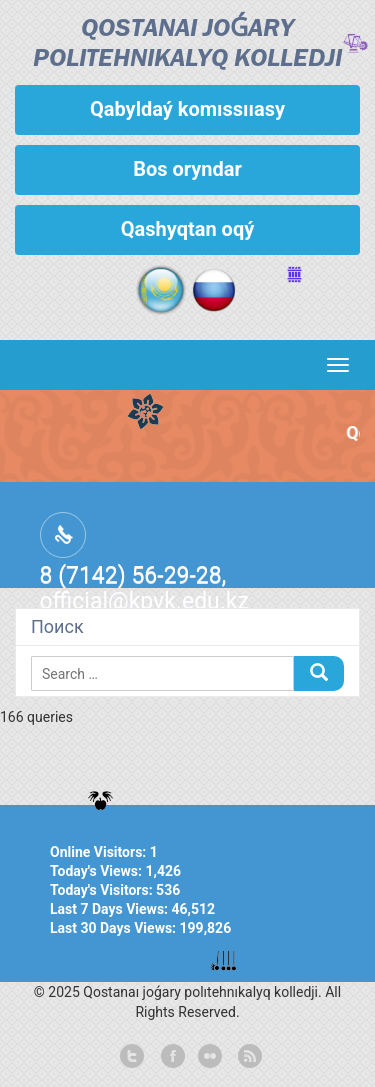  Describe the element at coordinates (100, 799) in the screenshot. I see `indicates a trap or deceptive reward in gameplay` at that location.